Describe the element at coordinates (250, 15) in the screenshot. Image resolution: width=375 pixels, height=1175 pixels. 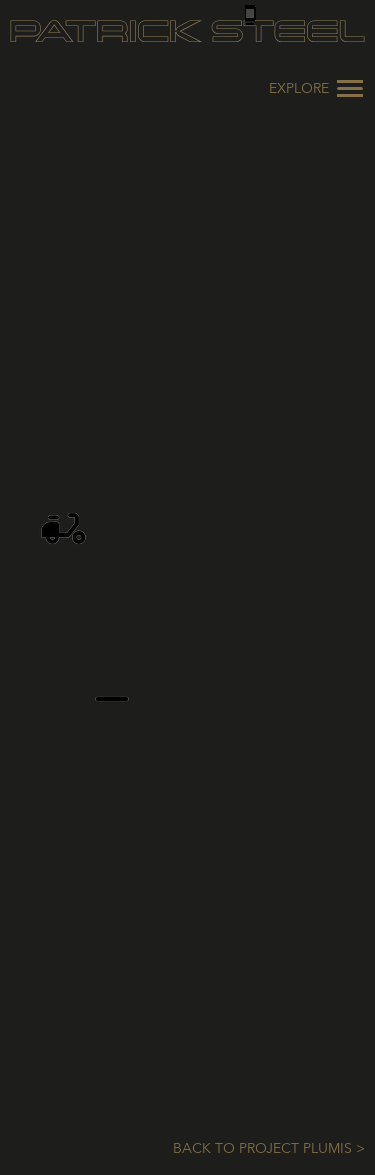
I see `dock your device to an external station` at that location.